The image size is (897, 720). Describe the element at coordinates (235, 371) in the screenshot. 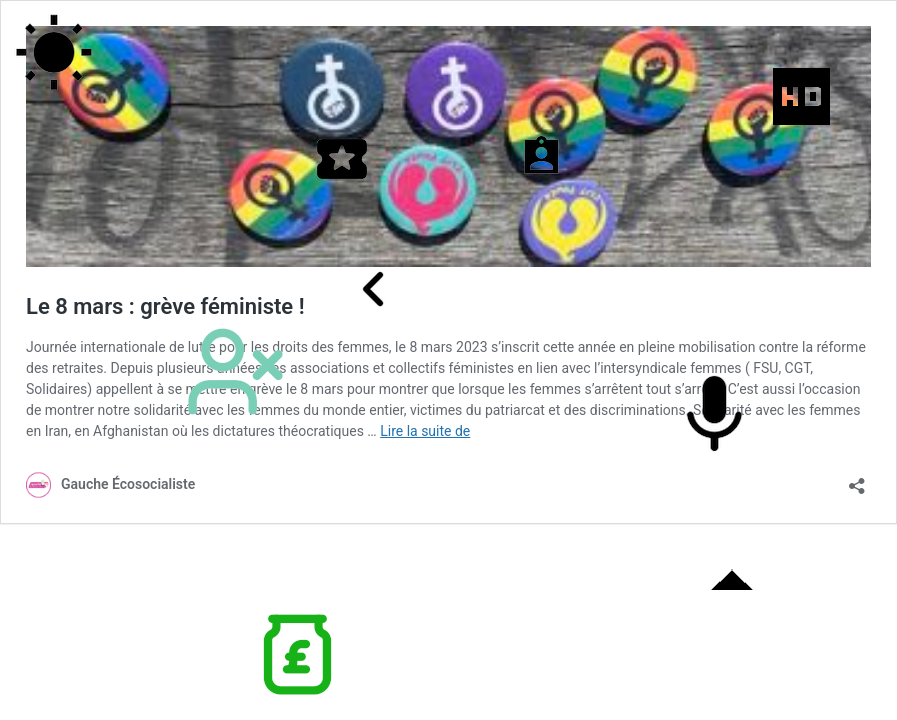

I see `remove a user from your contacts` at that location.